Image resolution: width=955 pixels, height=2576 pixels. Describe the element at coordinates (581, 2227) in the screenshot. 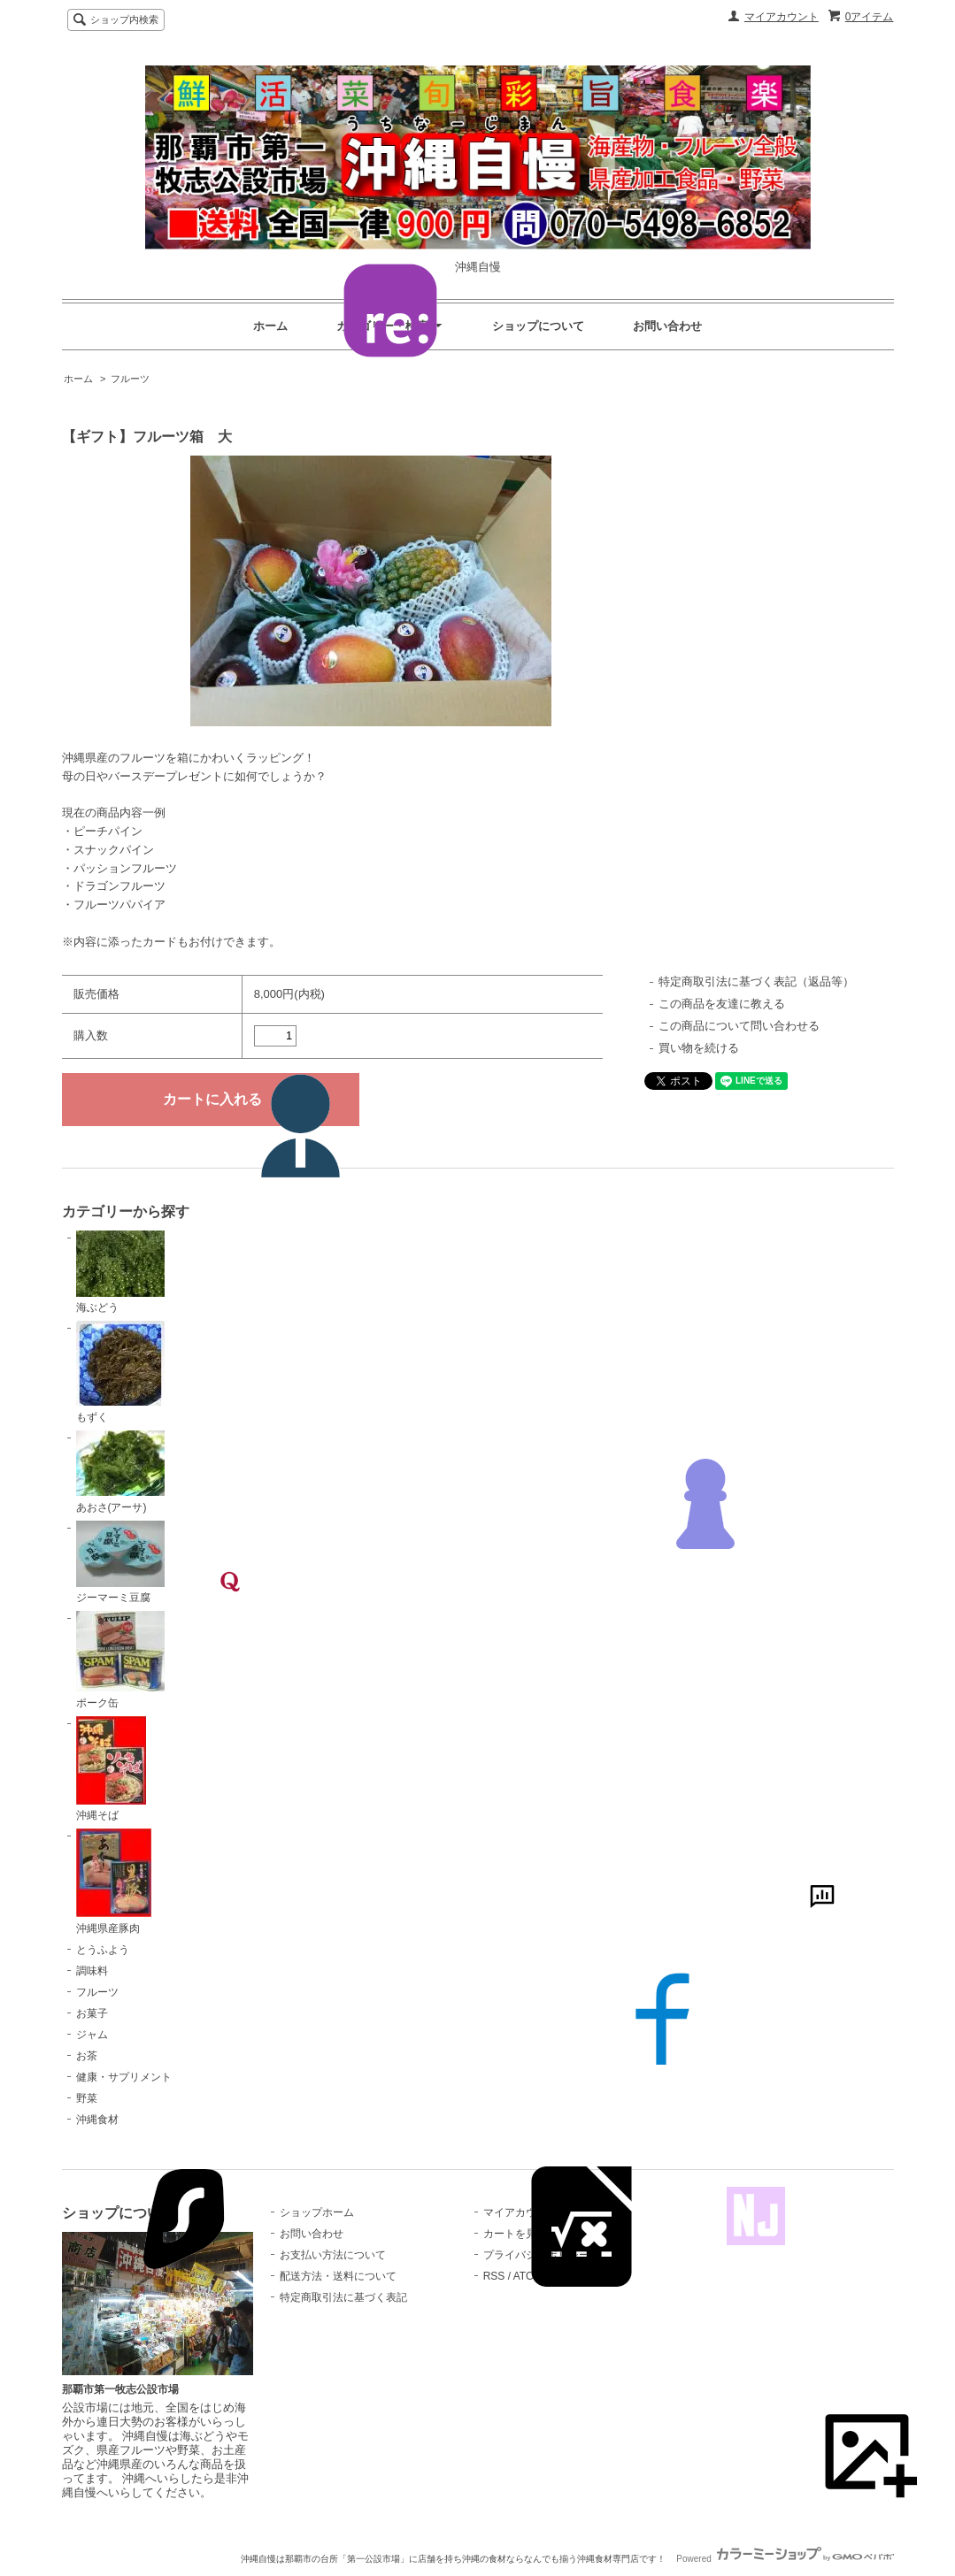

I see `open LibreOffice Math application` at that location.